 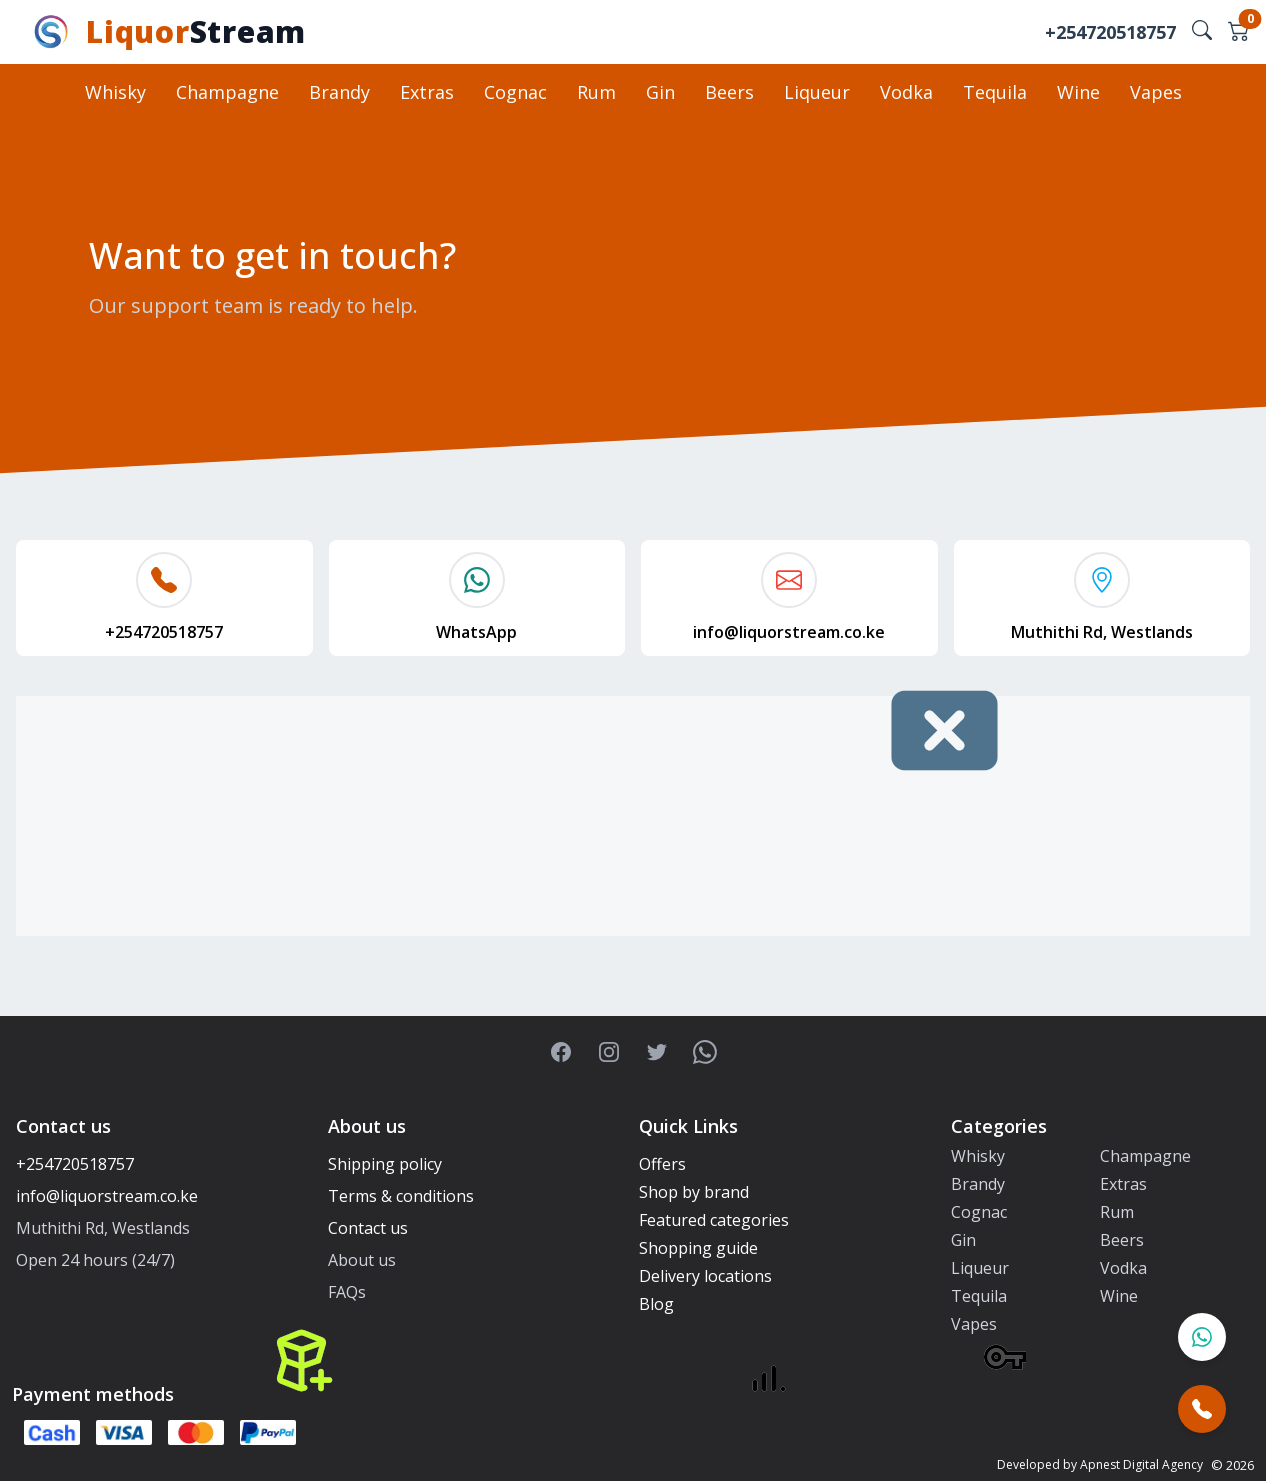 What do you see at coordinates (944, 730) in the screenshot?
I see `close the current window` at bounding box center [944, 730].